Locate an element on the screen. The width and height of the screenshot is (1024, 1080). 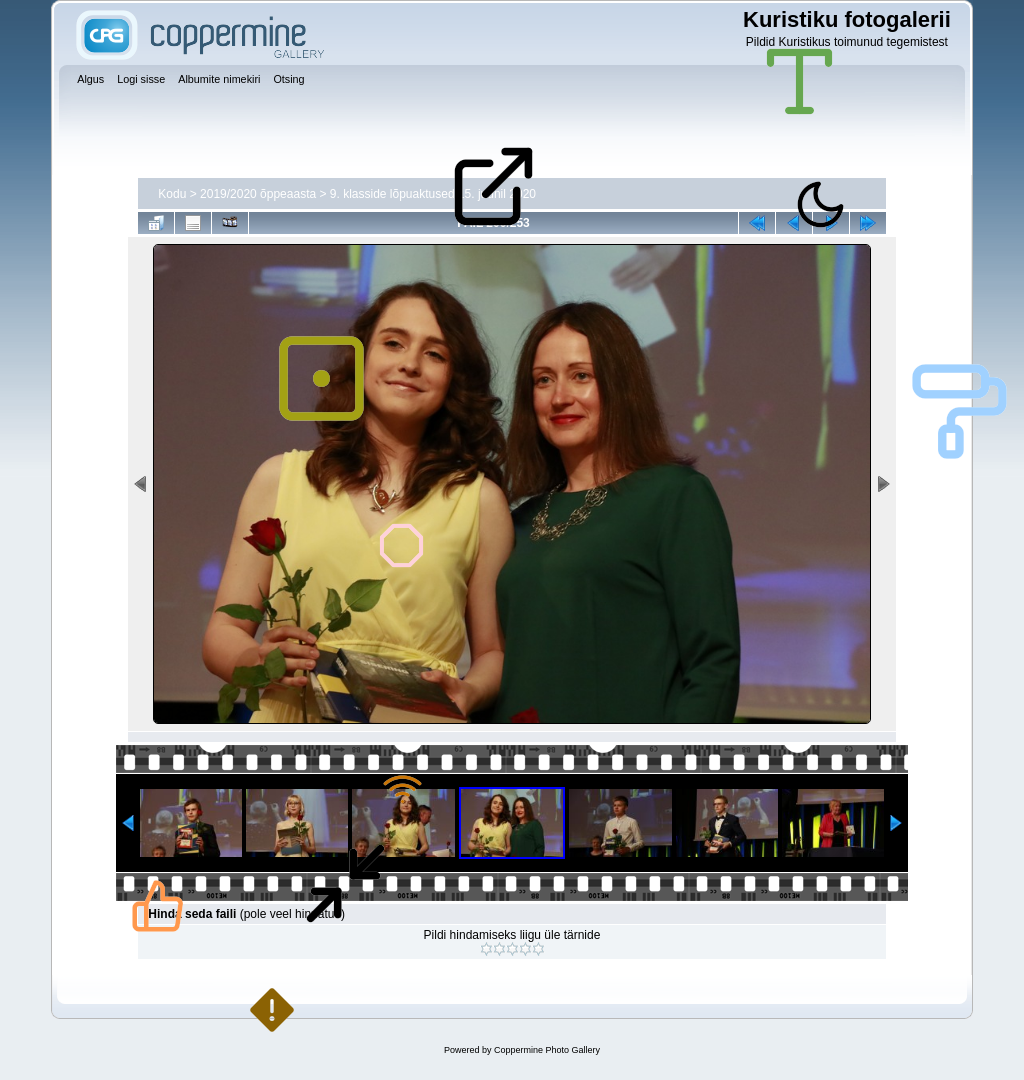
indicates a selected or active state is located at coordinates (321, 378).